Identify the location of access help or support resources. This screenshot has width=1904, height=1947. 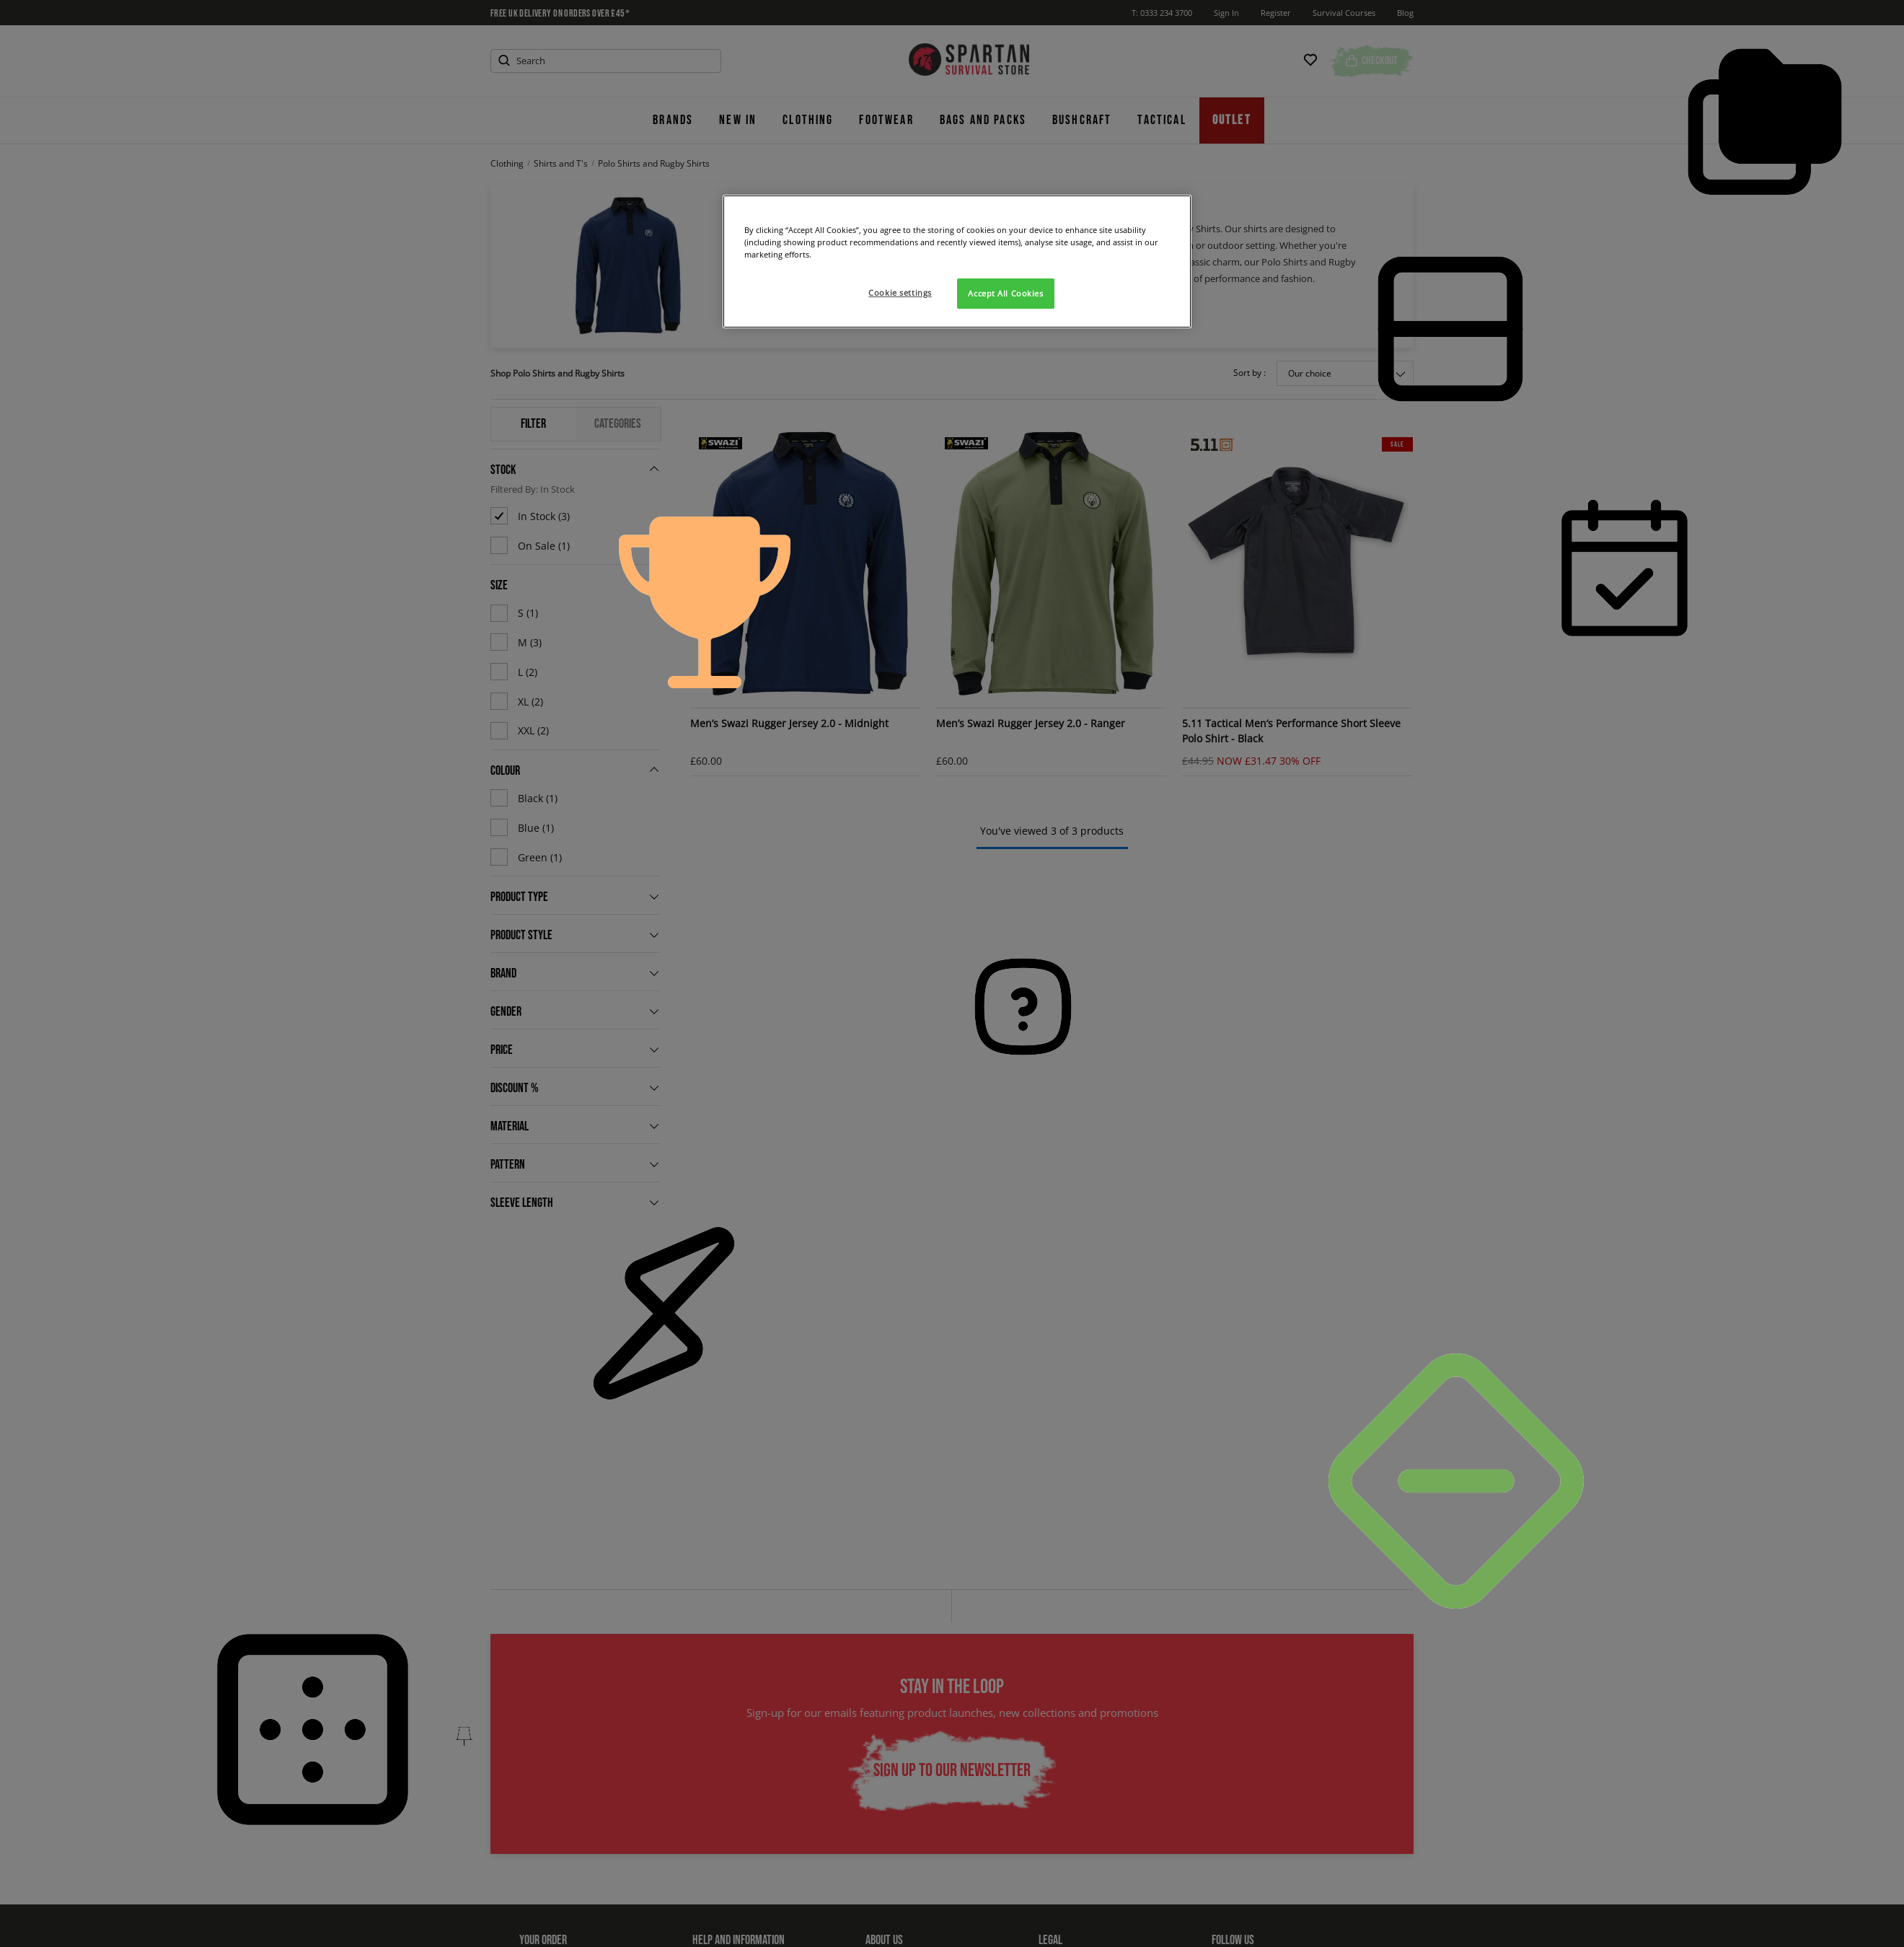
(1023, 1006).